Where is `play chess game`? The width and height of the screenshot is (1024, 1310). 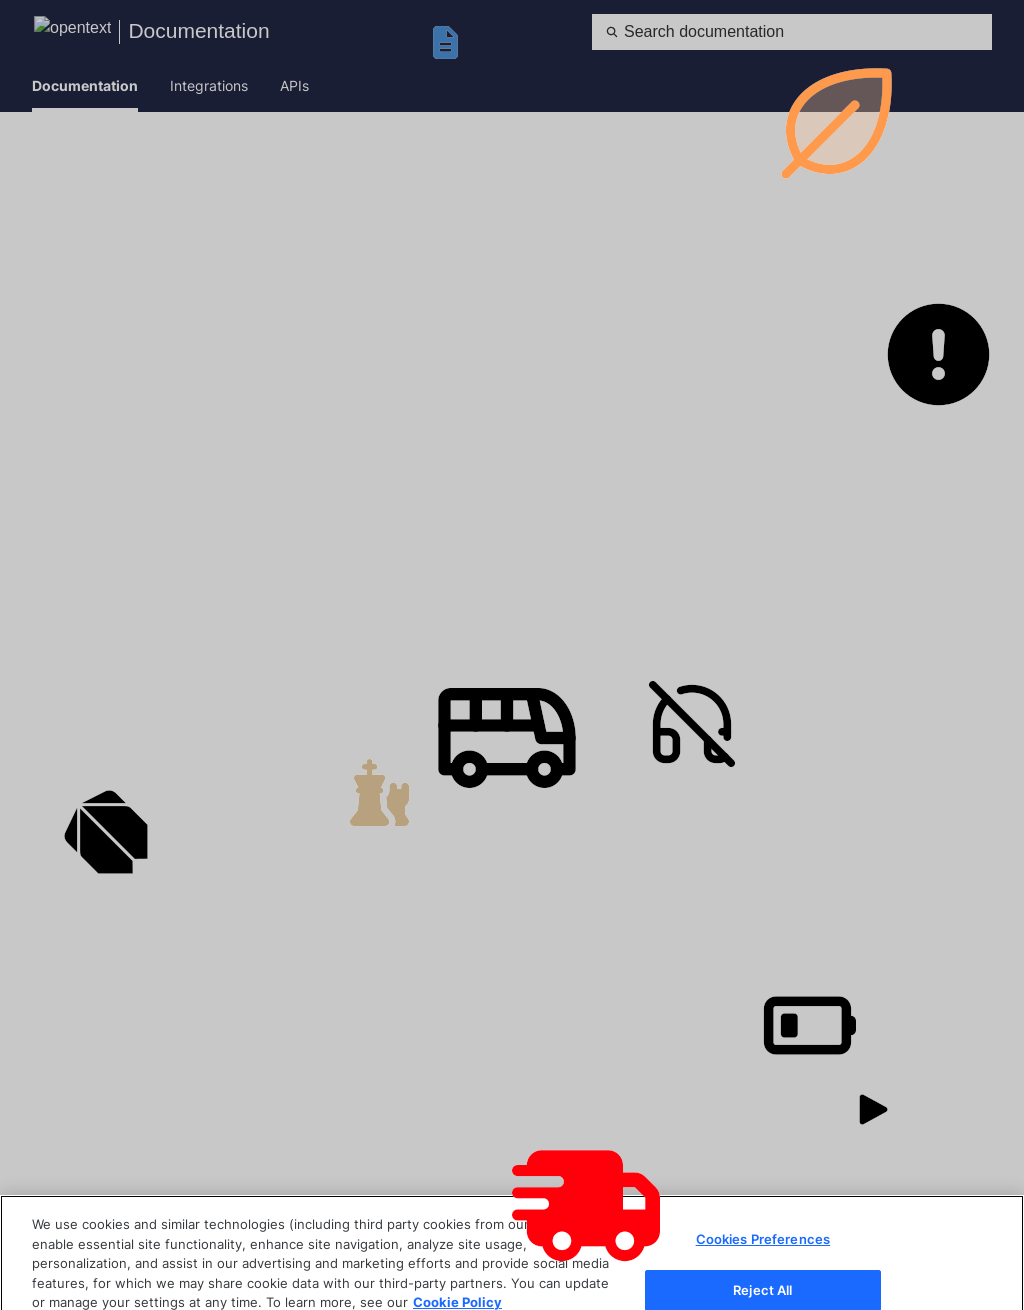 play chess game is located at coordinates (377, 794).